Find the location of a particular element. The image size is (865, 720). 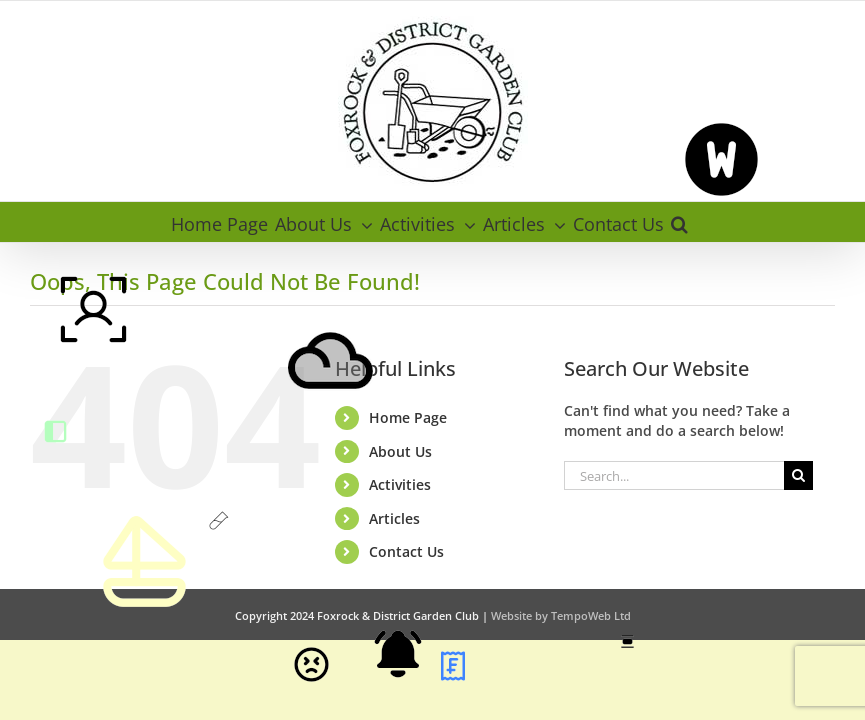

toggle sidebar panel visibility is located at coordinates (55, 431).